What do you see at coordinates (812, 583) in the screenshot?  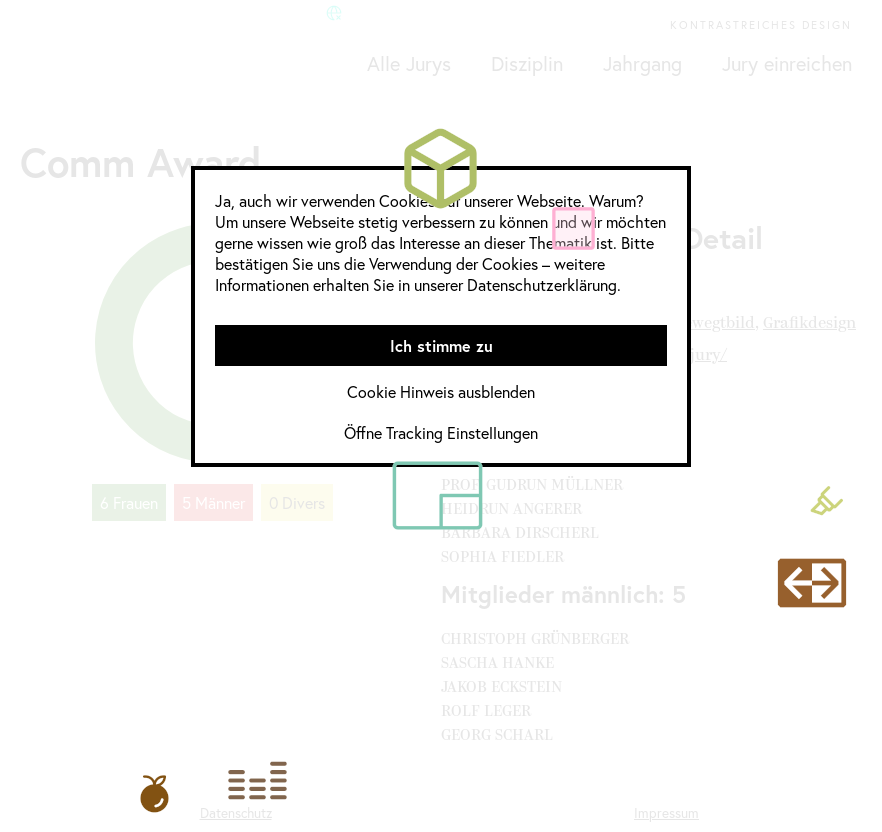 I see `toggle between true/false boolean values` at bounding box center [812, 583].